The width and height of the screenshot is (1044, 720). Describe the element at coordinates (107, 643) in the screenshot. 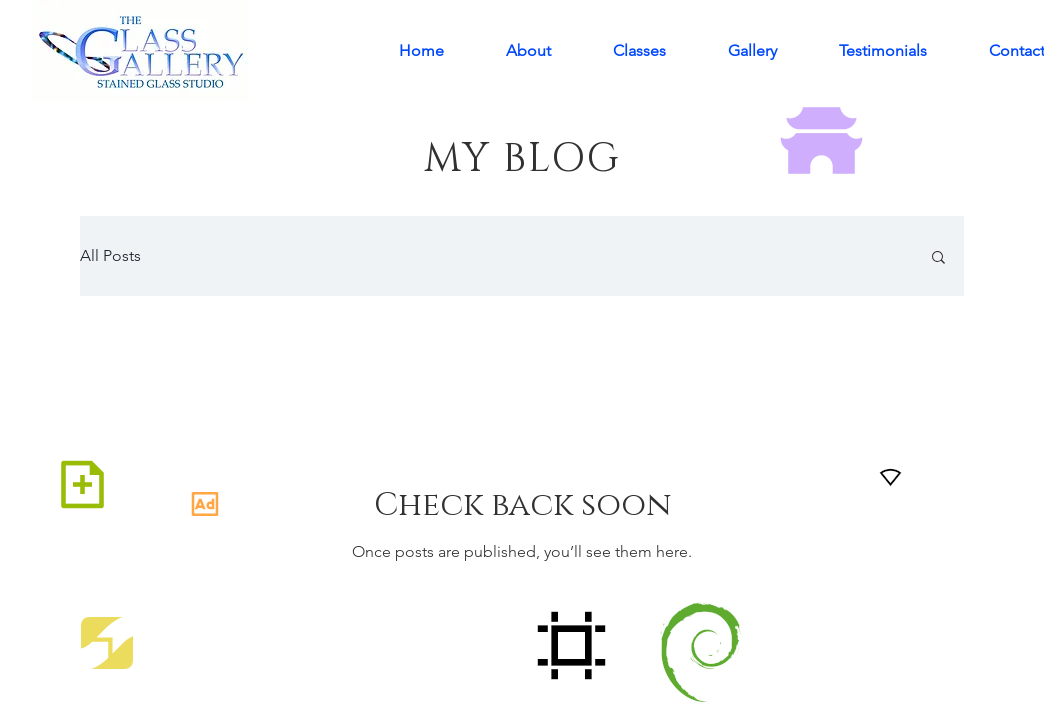

I see `open Coggle mind mapping app` at that location.